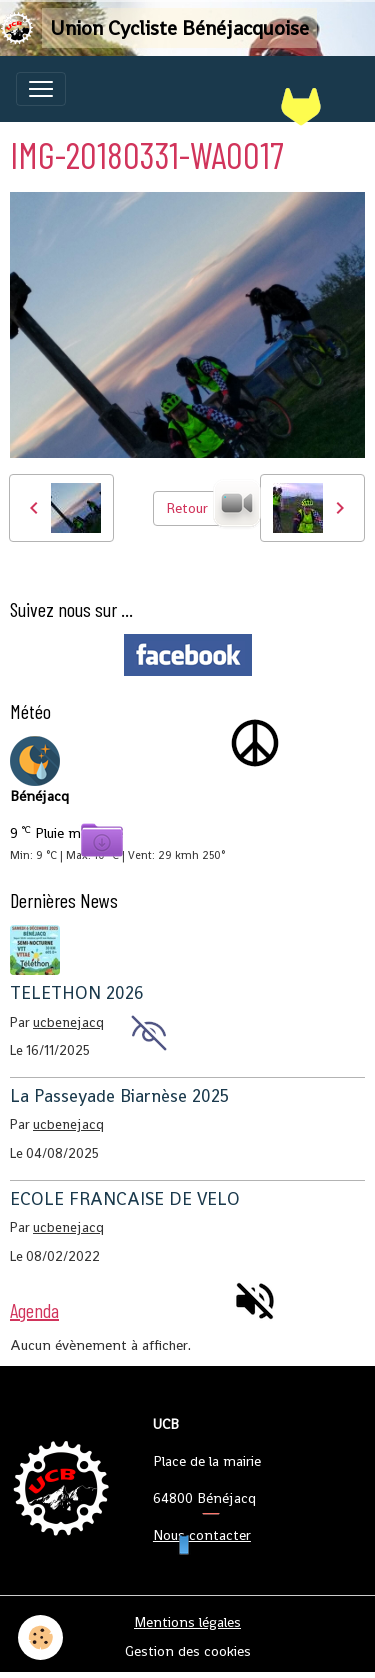  I want to click on hide password or sensitive text, so click(149, 1033).